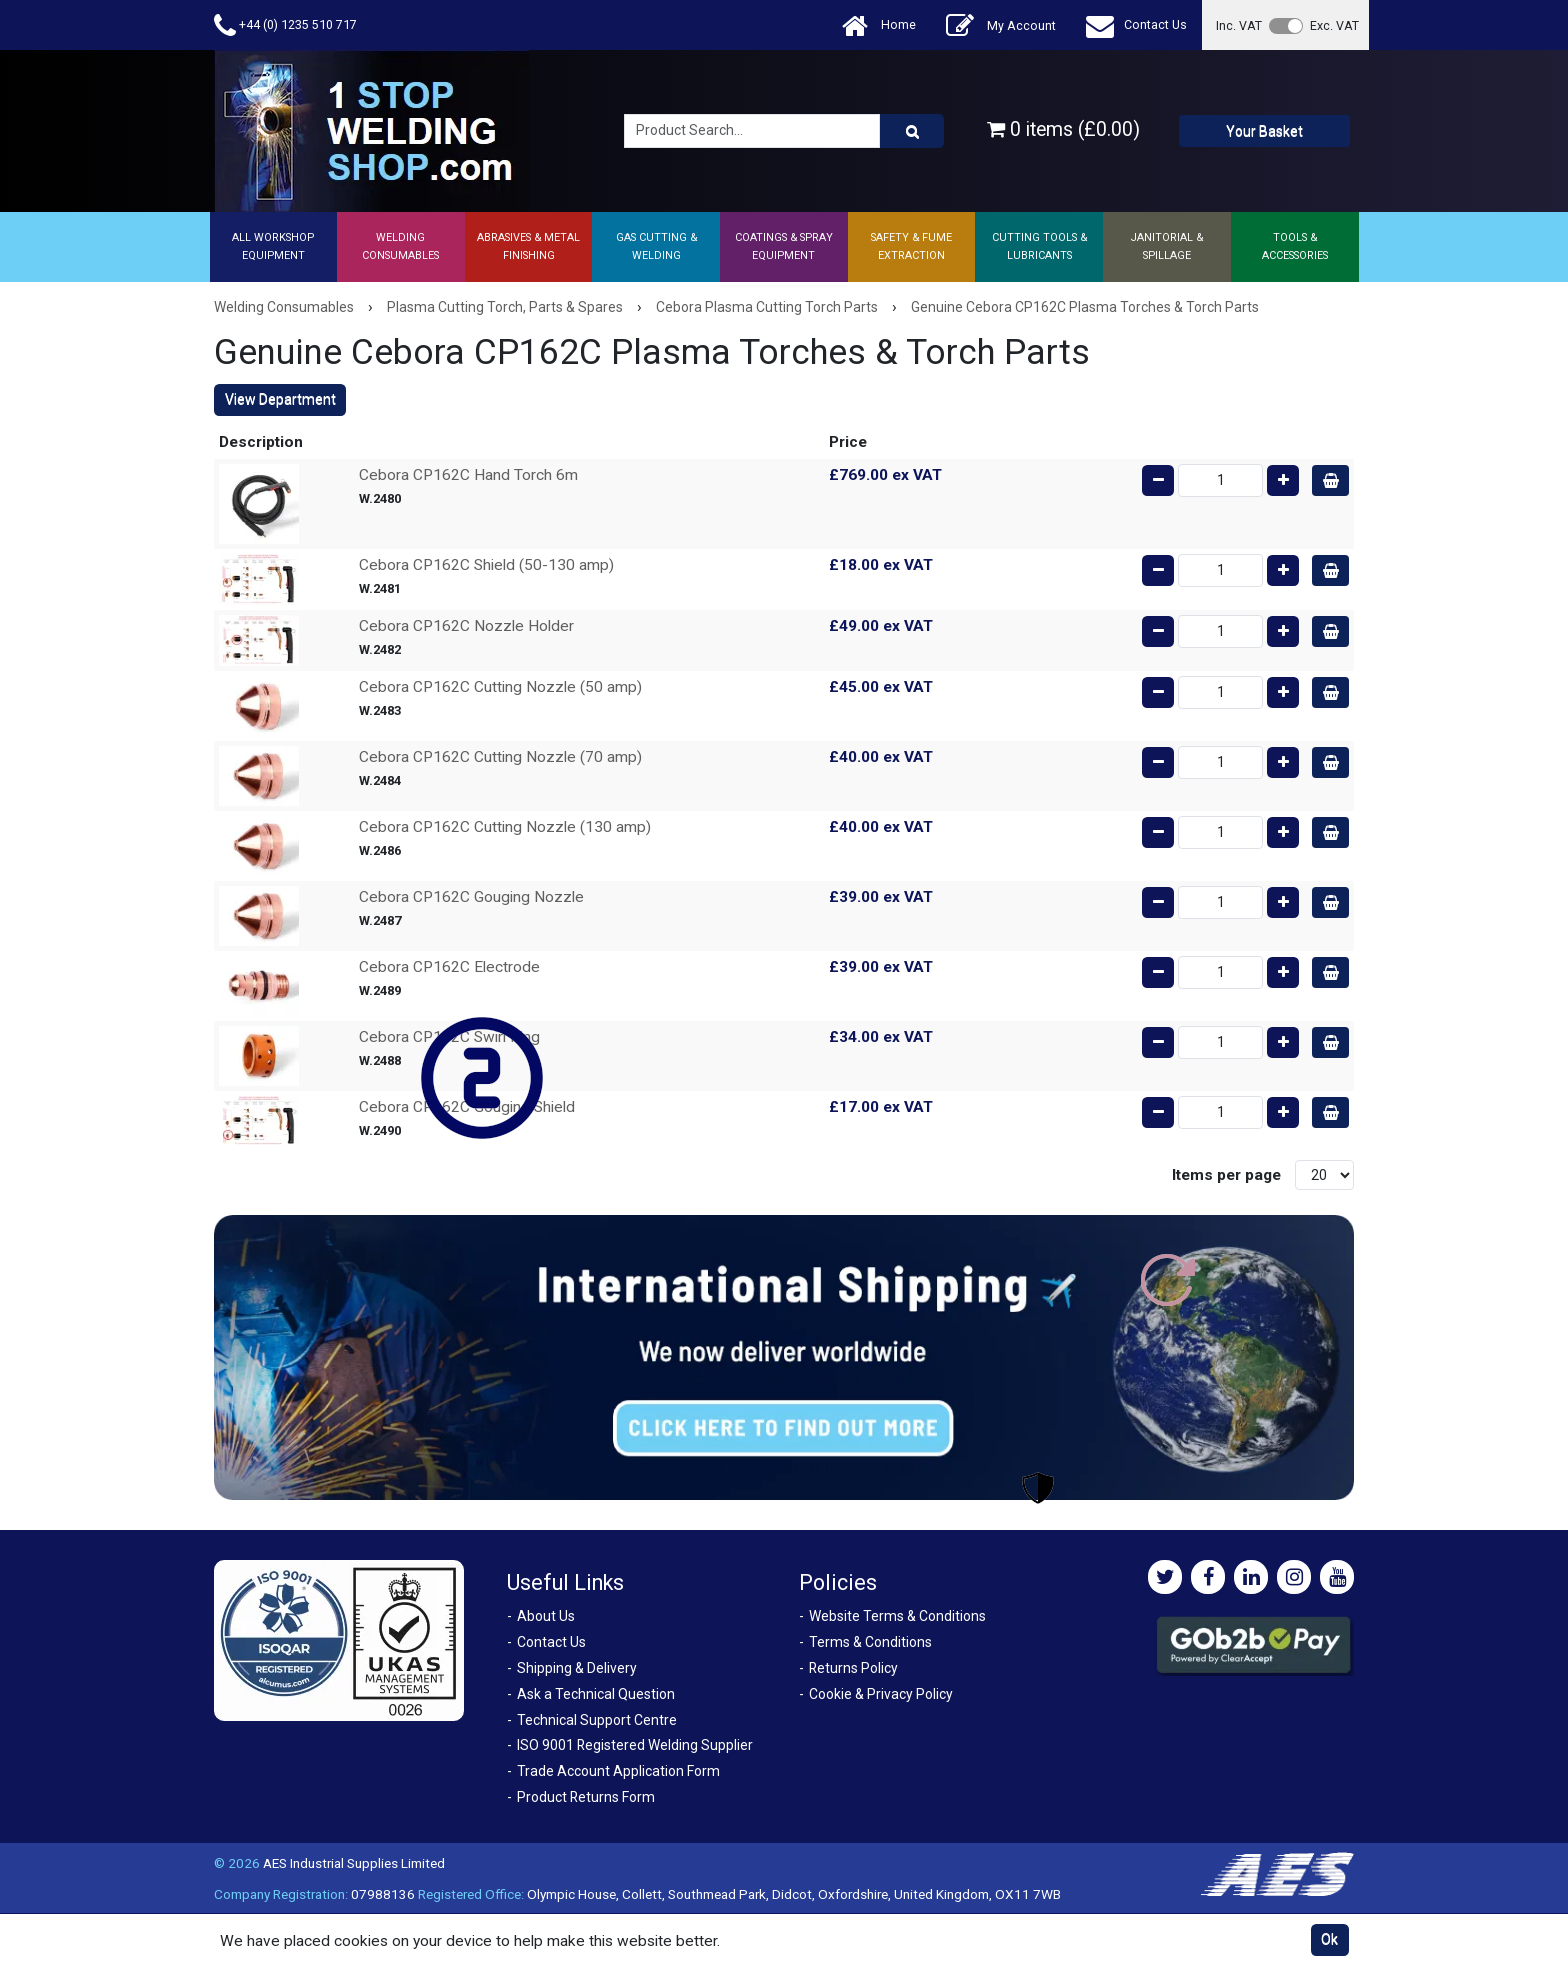 The height and width of the screenshot is (1968, 1568). Describe the element at coordinates (1038, 1488) in the screenshot. I see `indicates partial security or protection status` at that location.